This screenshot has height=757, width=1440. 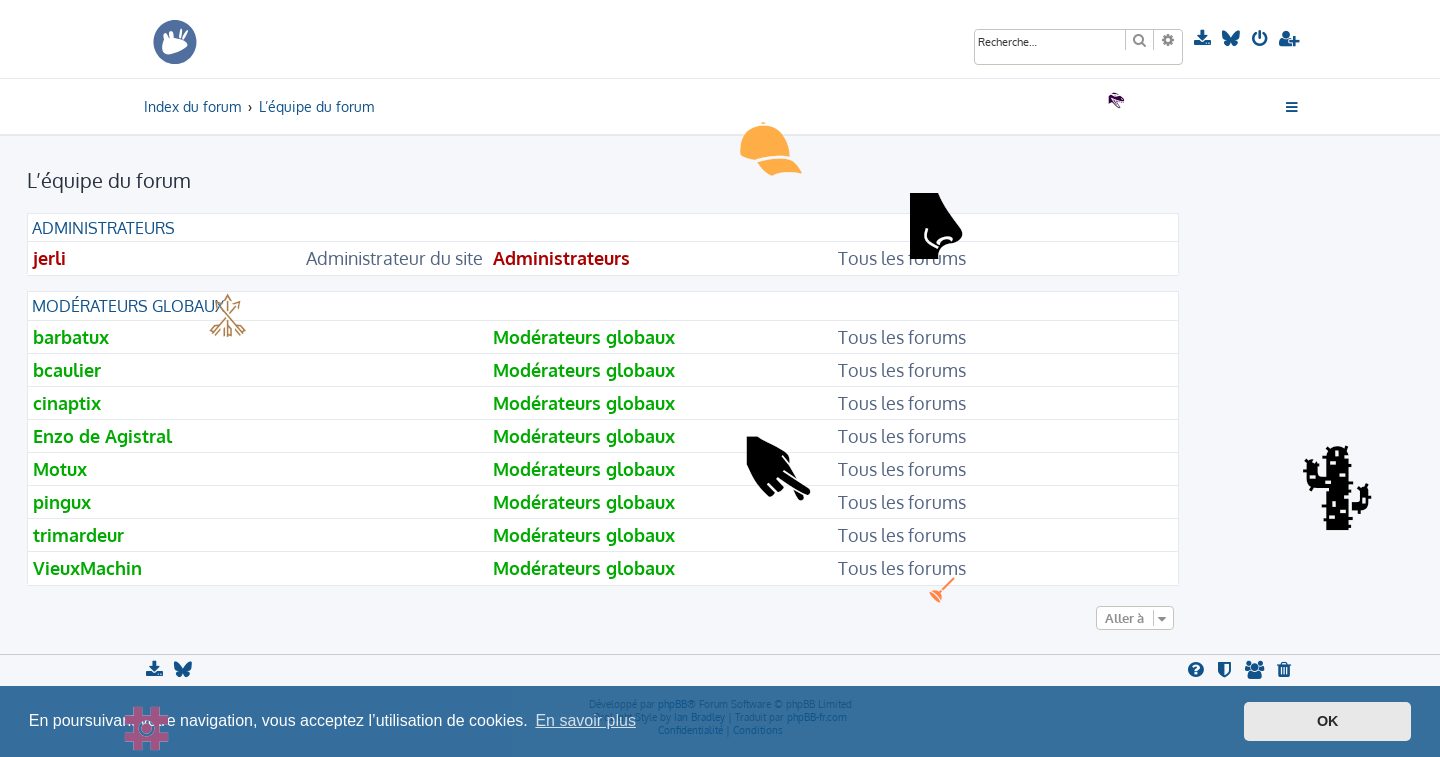 What do you see at coordinates (227, 315) in the screenshot?
I see `select multiple arrows or projectiles` at bounding box center [227, 315].